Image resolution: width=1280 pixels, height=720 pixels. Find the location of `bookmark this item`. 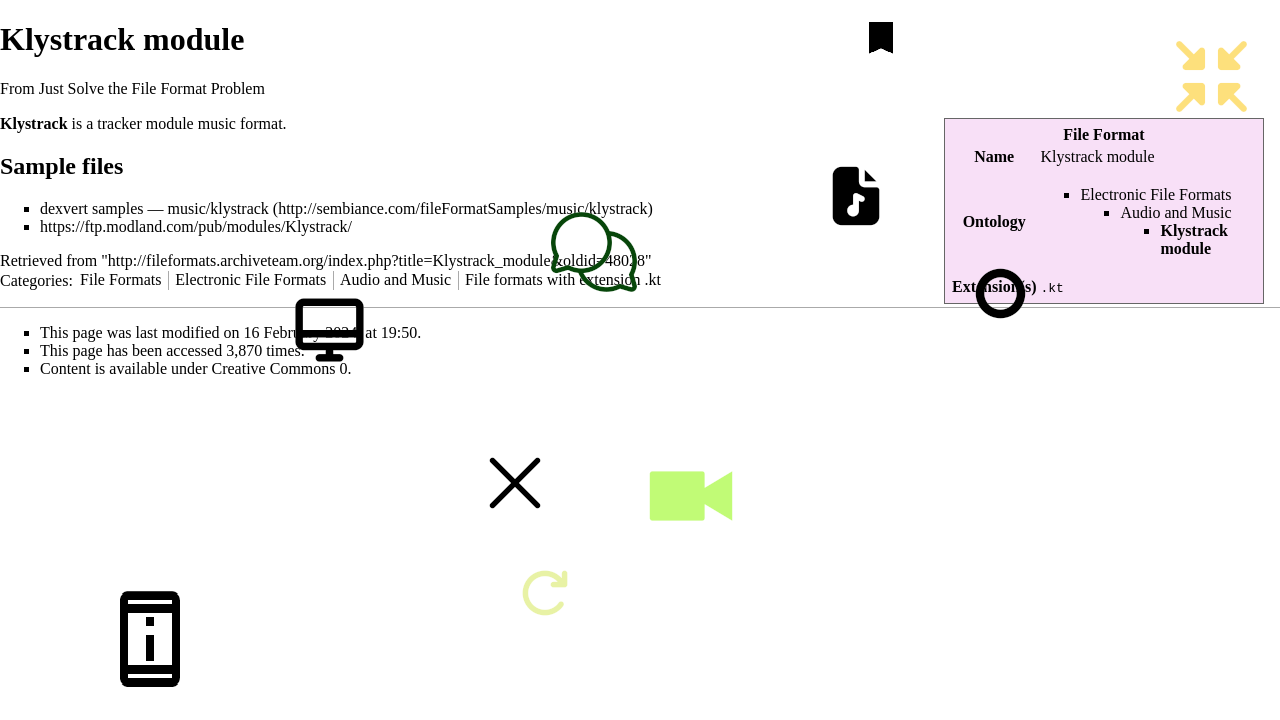

bookmark this item is located at coordinates (881, 38).